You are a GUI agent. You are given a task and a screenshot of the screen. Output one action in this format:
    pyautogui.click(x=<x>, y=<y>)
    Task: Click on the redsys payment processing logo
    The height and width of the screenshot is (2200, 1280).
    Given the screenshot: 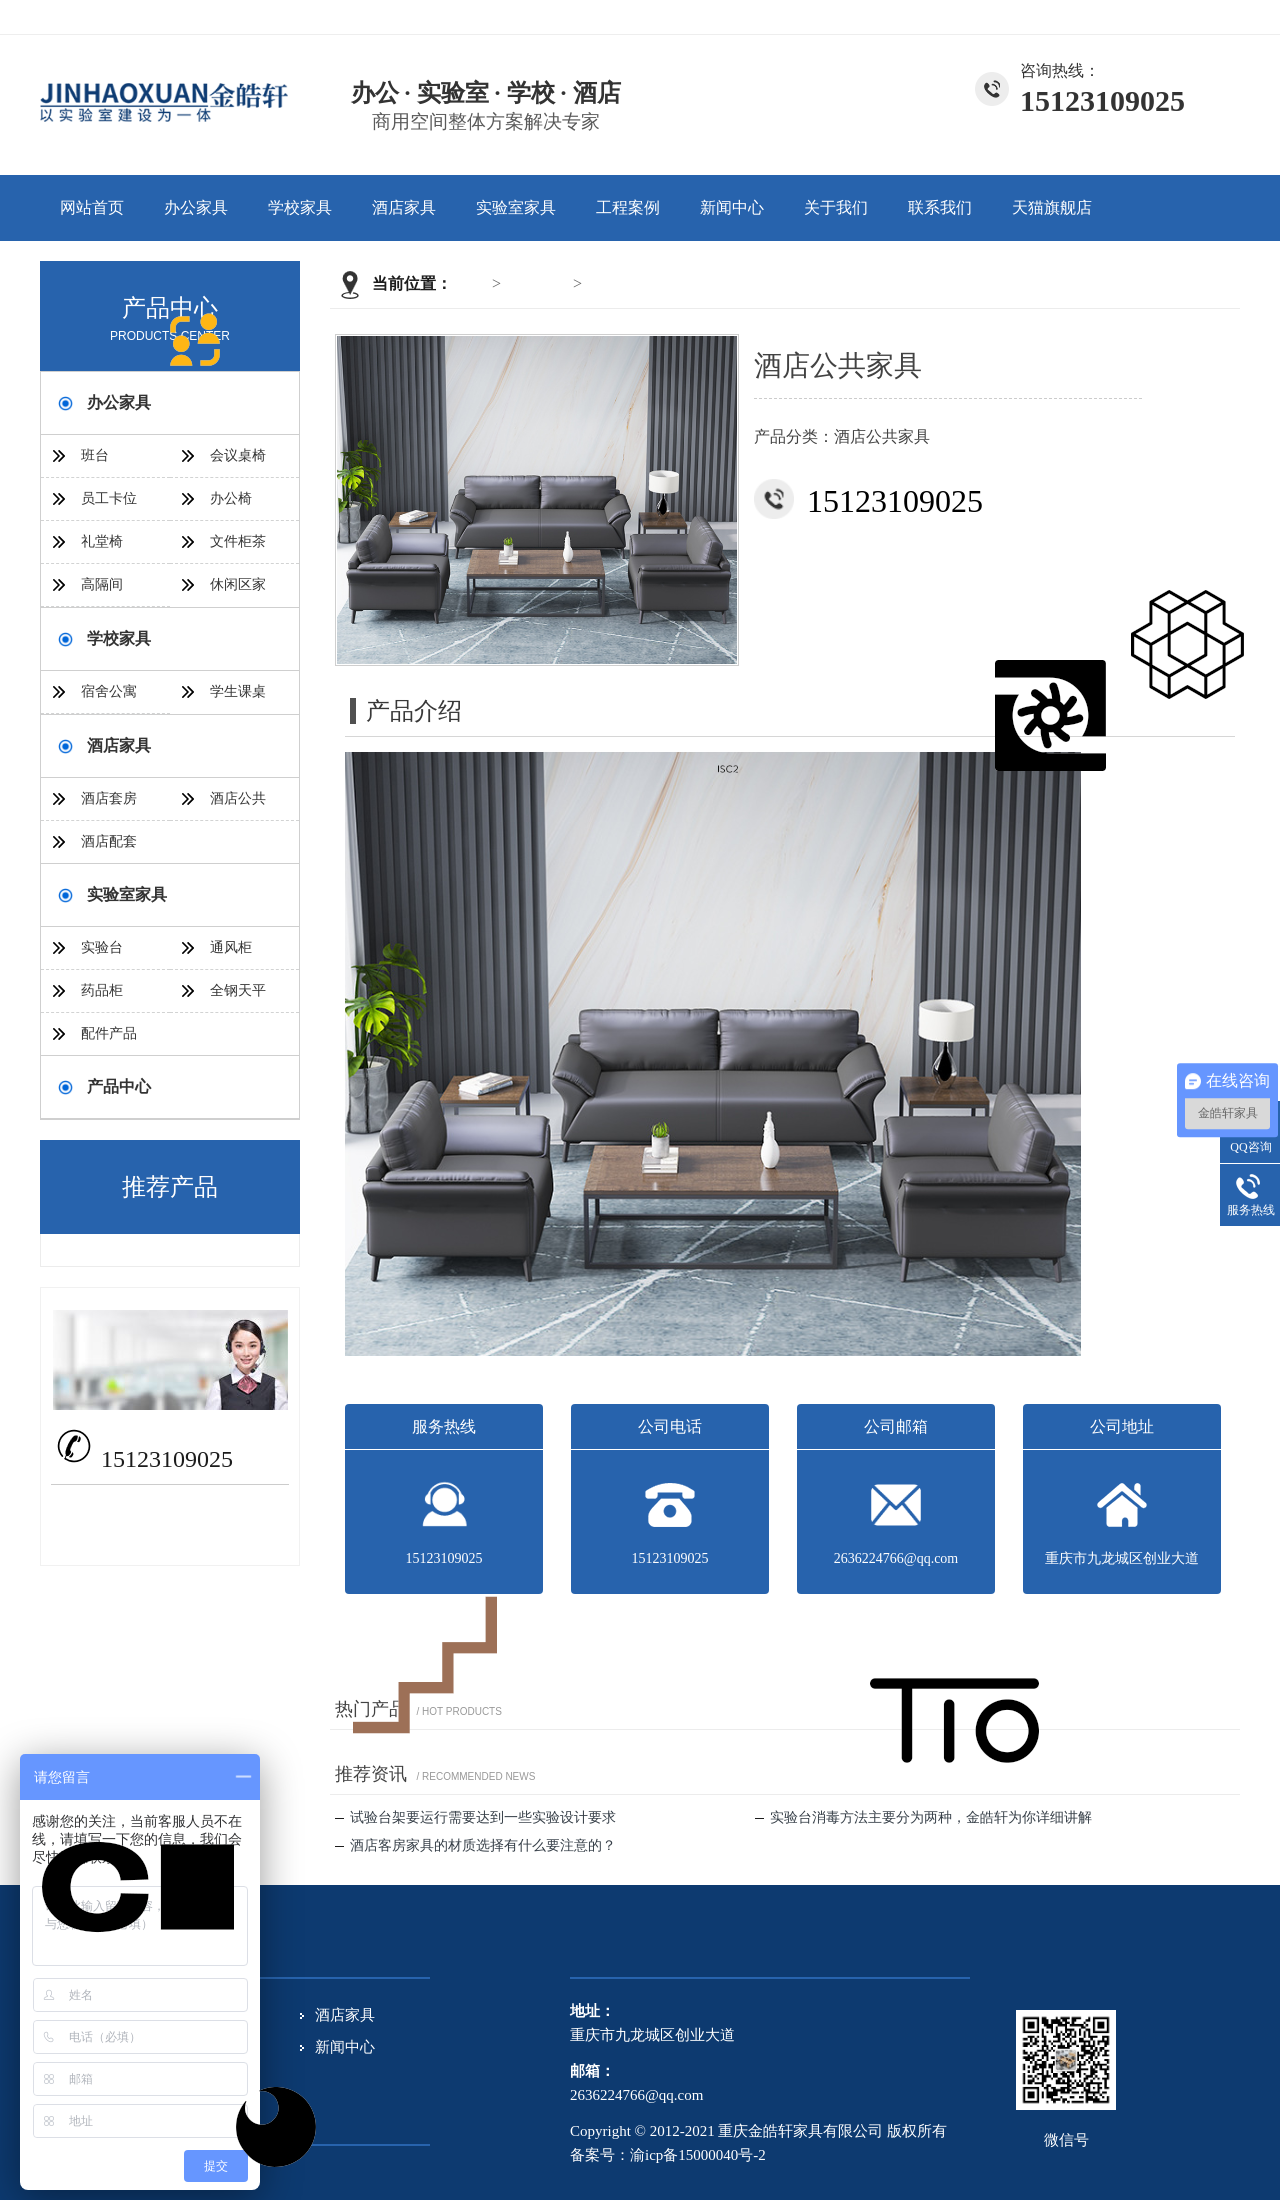 What is the action you would take?
    pyautogui.click(x=276, y=2127)
    